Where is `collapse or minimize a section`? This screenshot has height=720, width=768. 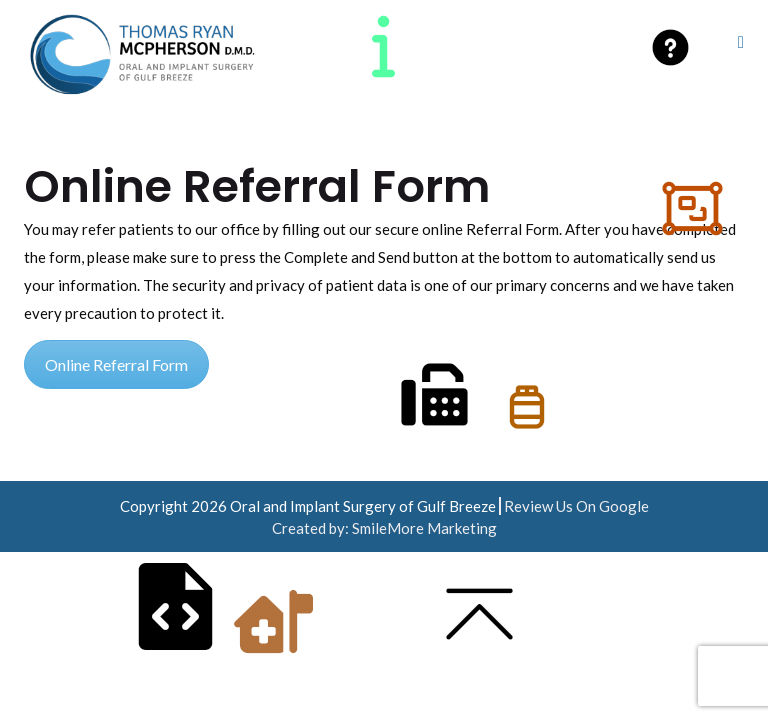
collapse or minimize a section is located at coordinates (479, 612).